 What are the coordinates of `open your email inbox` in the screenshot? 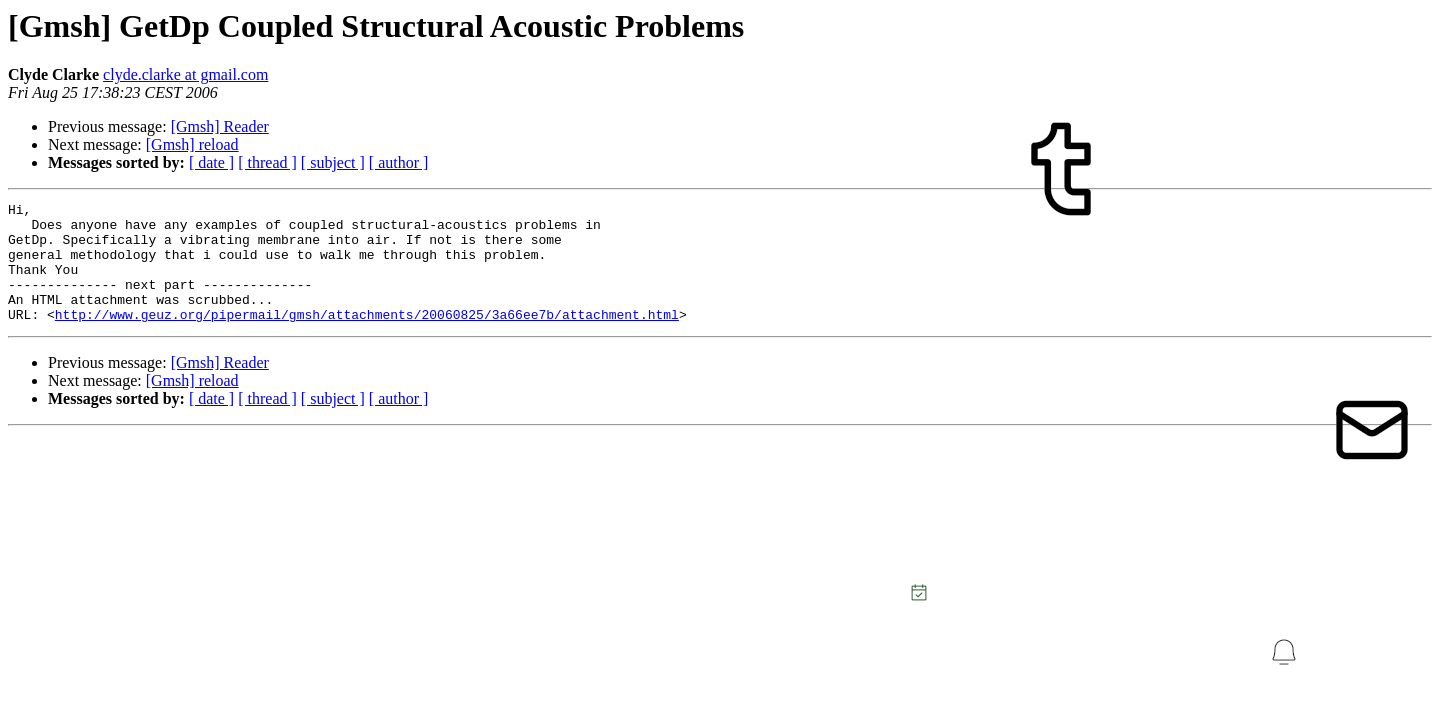 It's located at (1372, 430).